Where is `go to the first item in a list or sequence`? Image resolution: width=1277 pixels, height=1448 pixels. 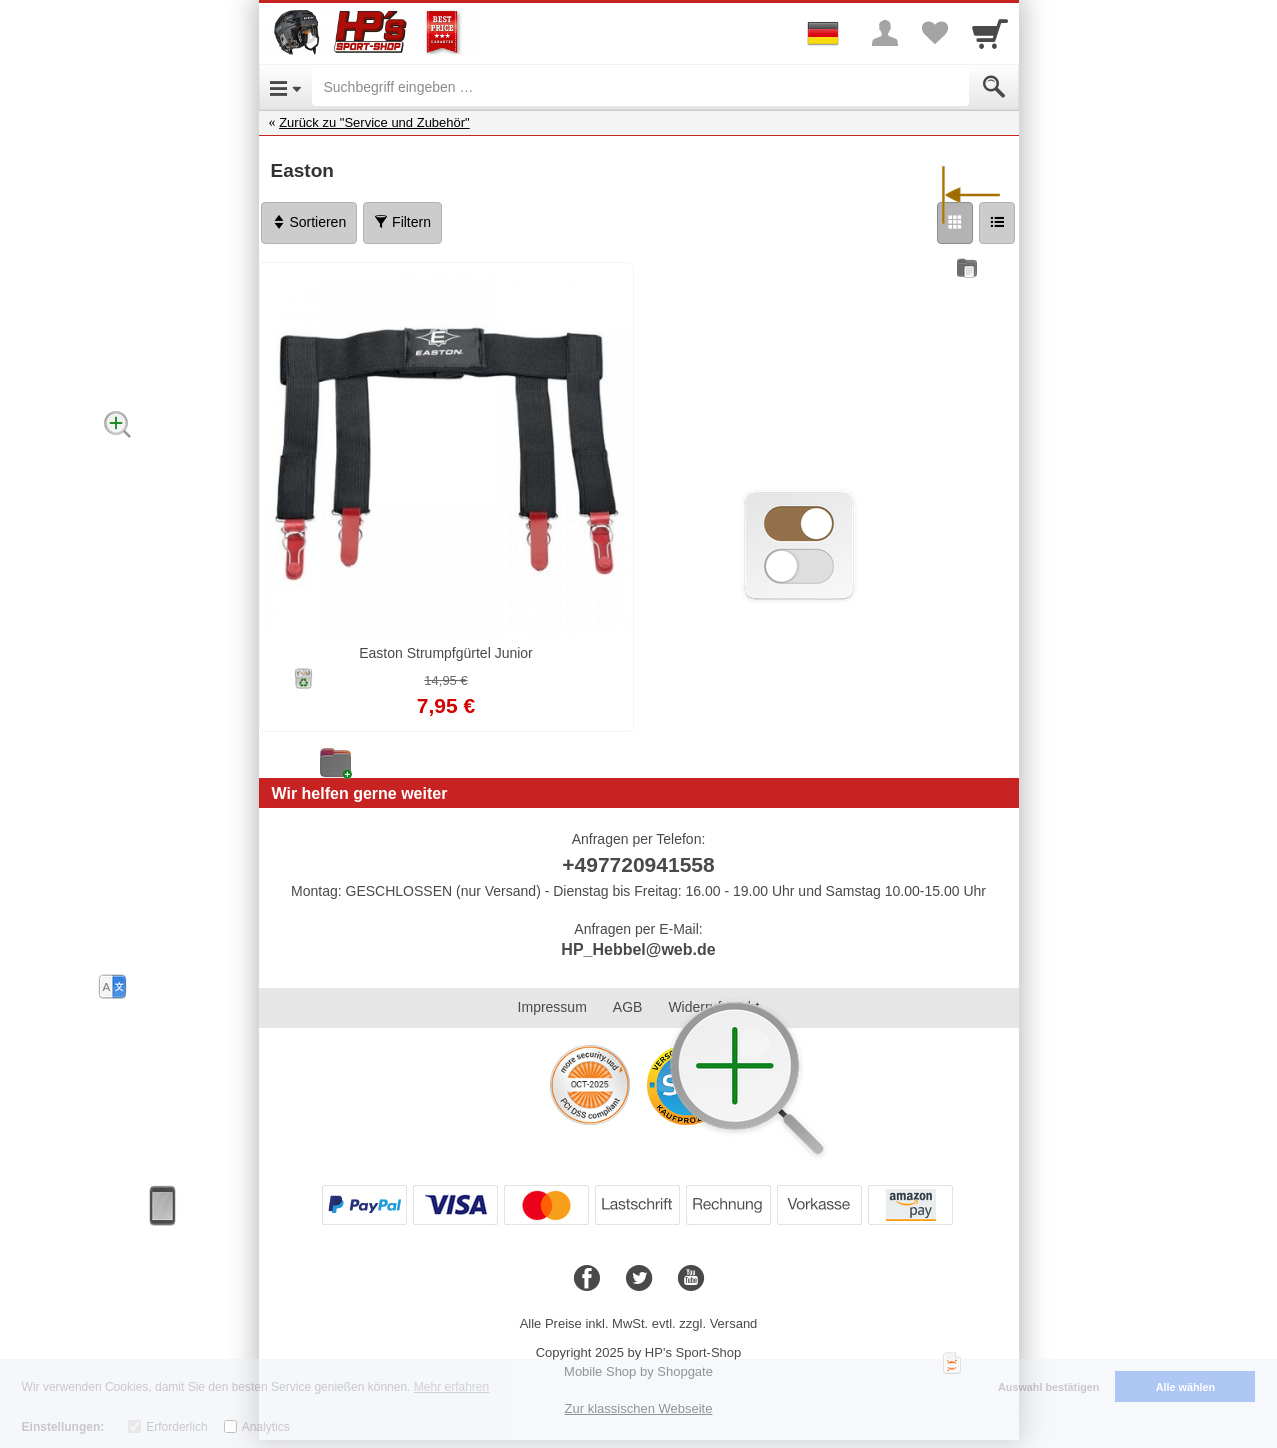
go to the first item in a list or sequence is located at coordinates (971, 195).